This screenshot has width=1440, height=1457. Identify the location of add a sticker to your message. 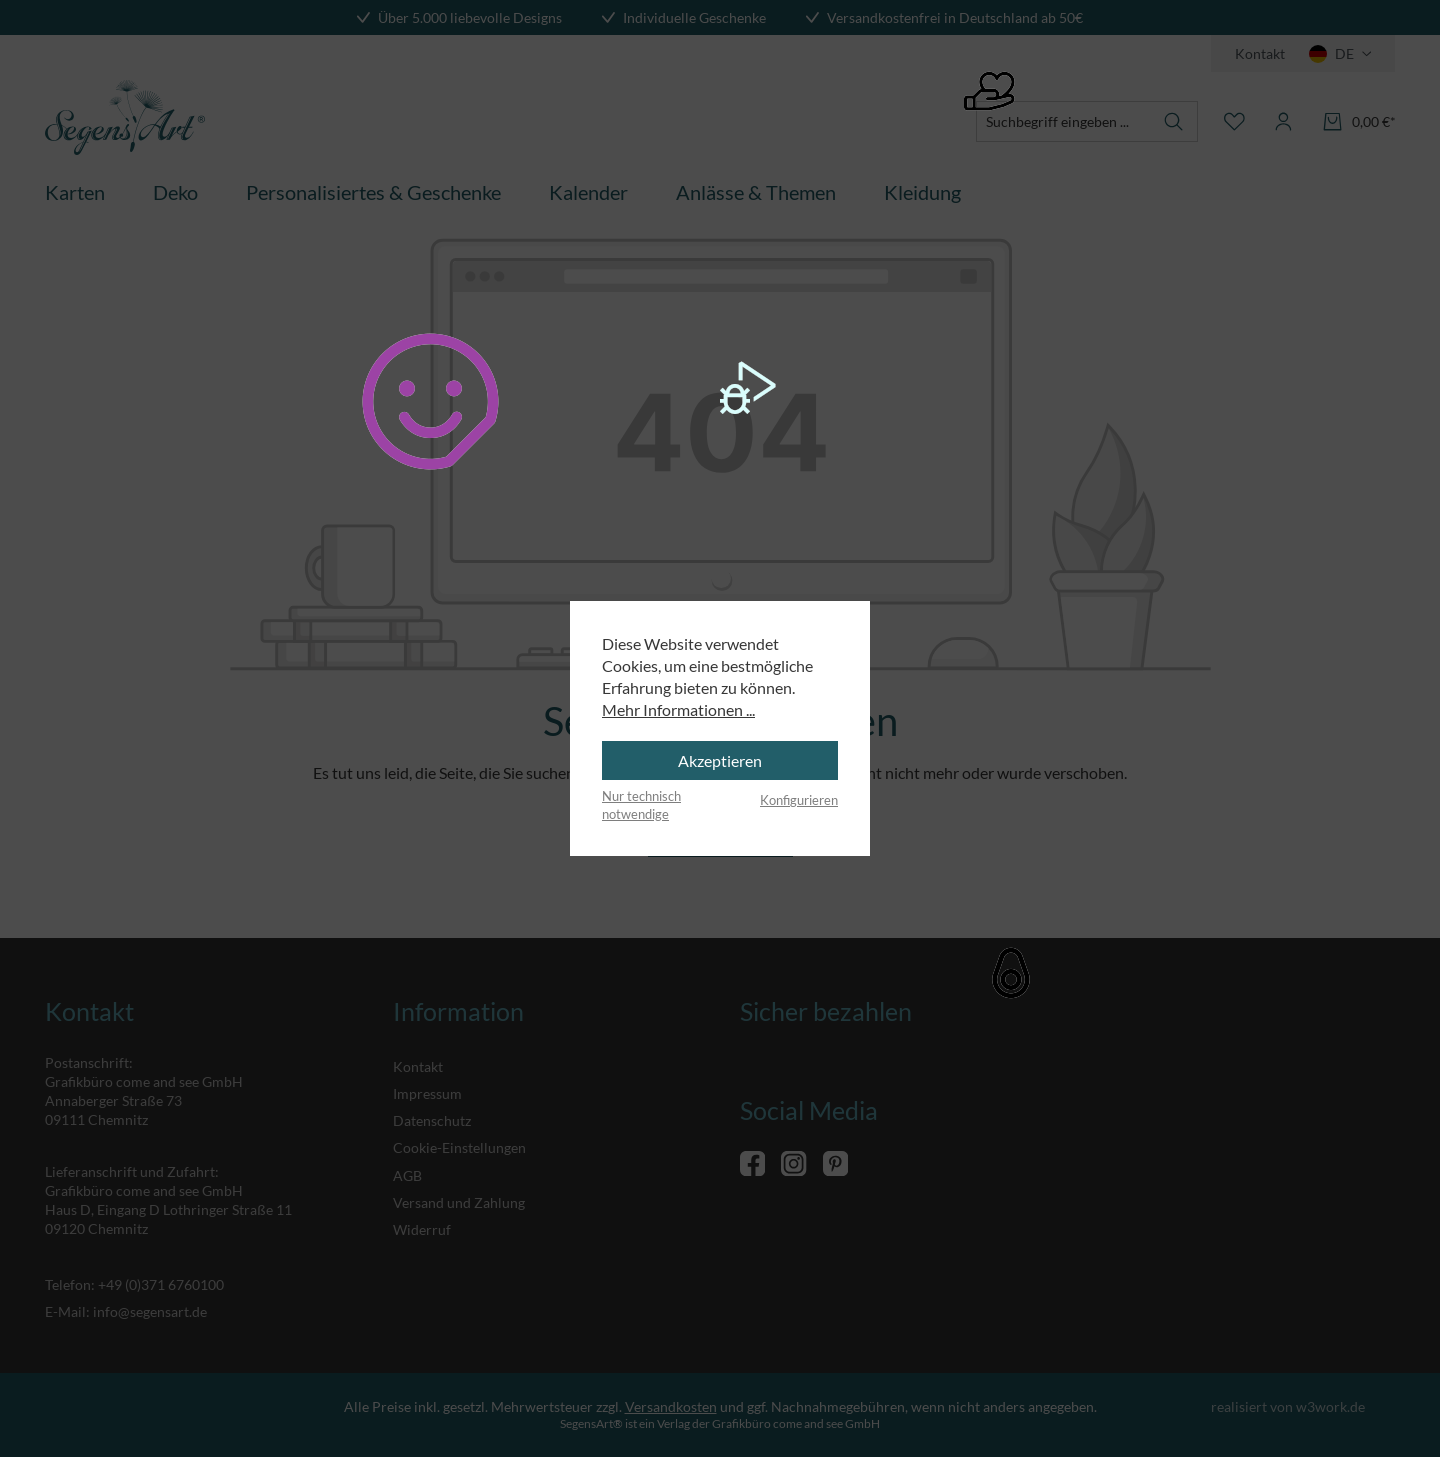
(430, 401).